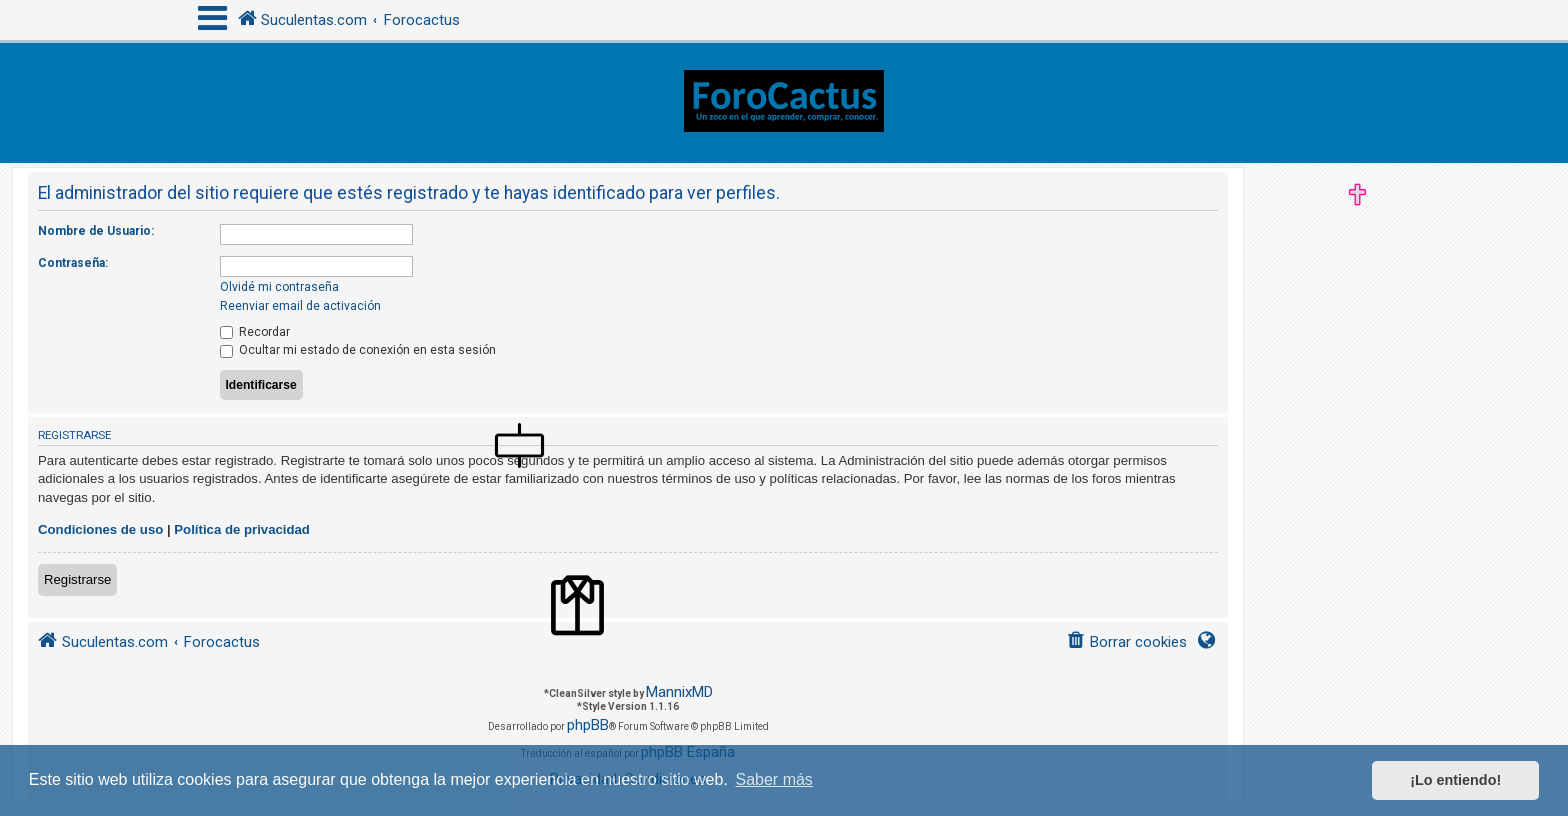 The image size is (1568, 816). I want to click on align object to horizontal center, so click(519, 445).